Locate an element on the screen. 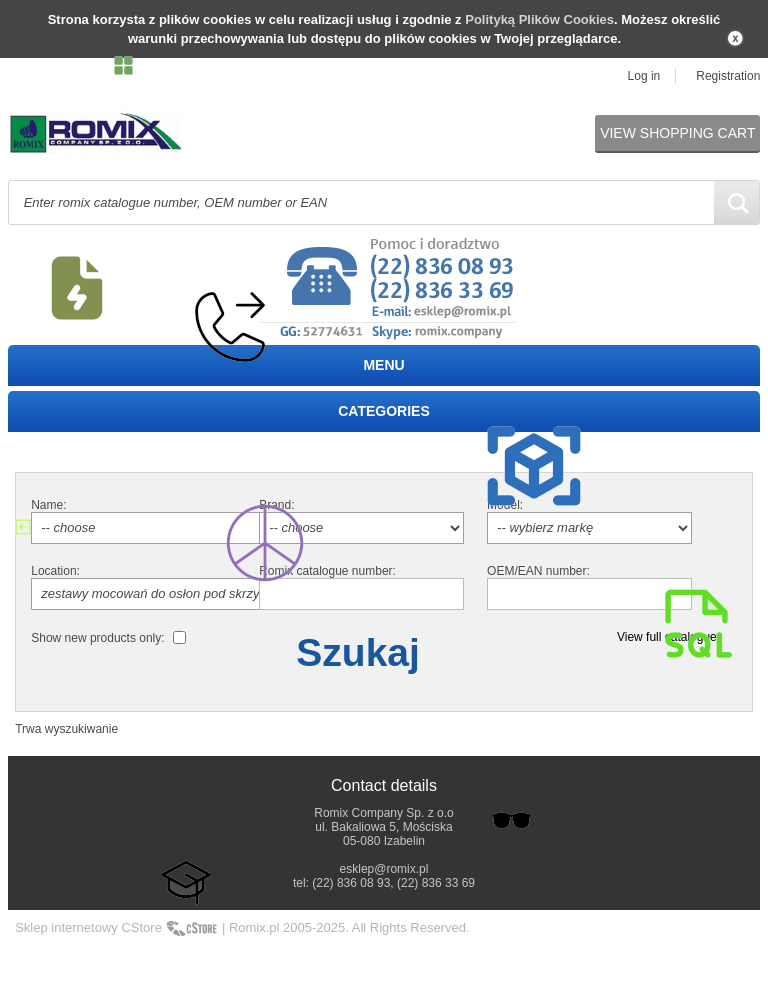 This screenshot has width=768, height=983. access education or learning resources is located at coordinates (186, 881).